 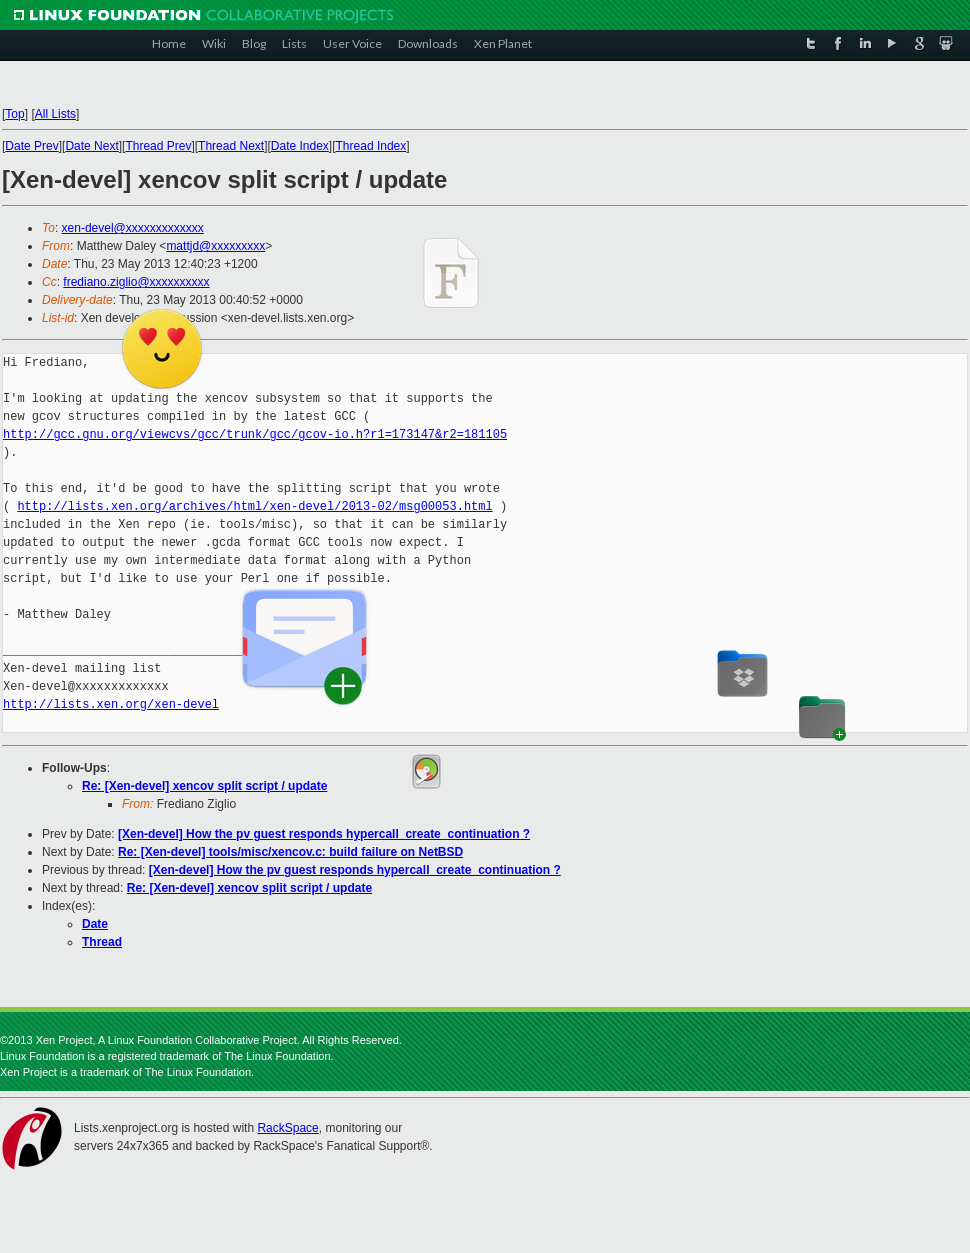 I want to click on open your dropbox synced folder, so click(x=742, y=673).